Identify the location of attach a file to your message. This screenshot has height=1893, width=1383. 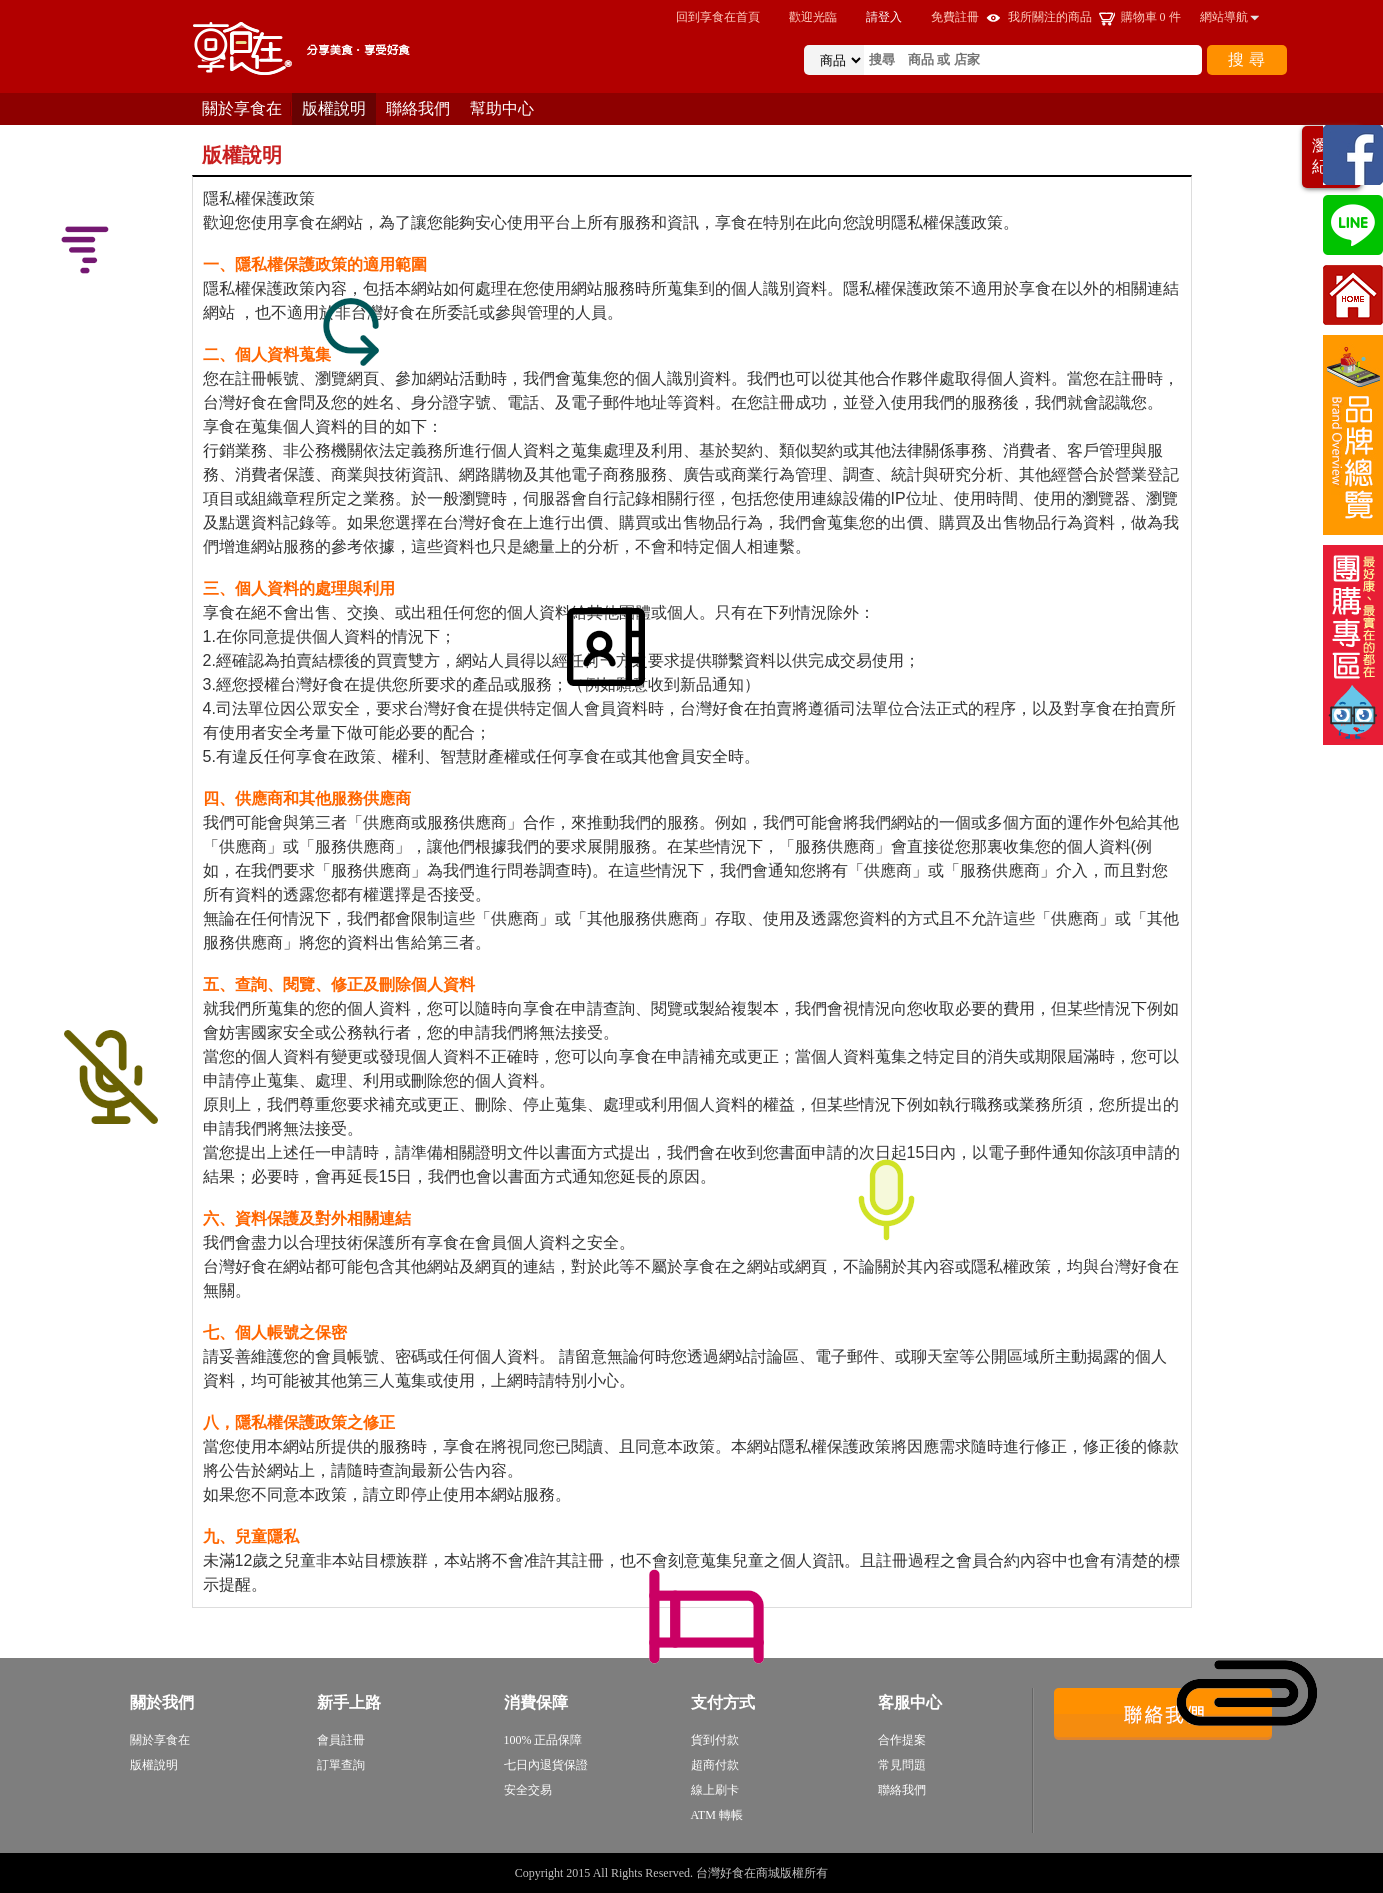
(1247, 1693).